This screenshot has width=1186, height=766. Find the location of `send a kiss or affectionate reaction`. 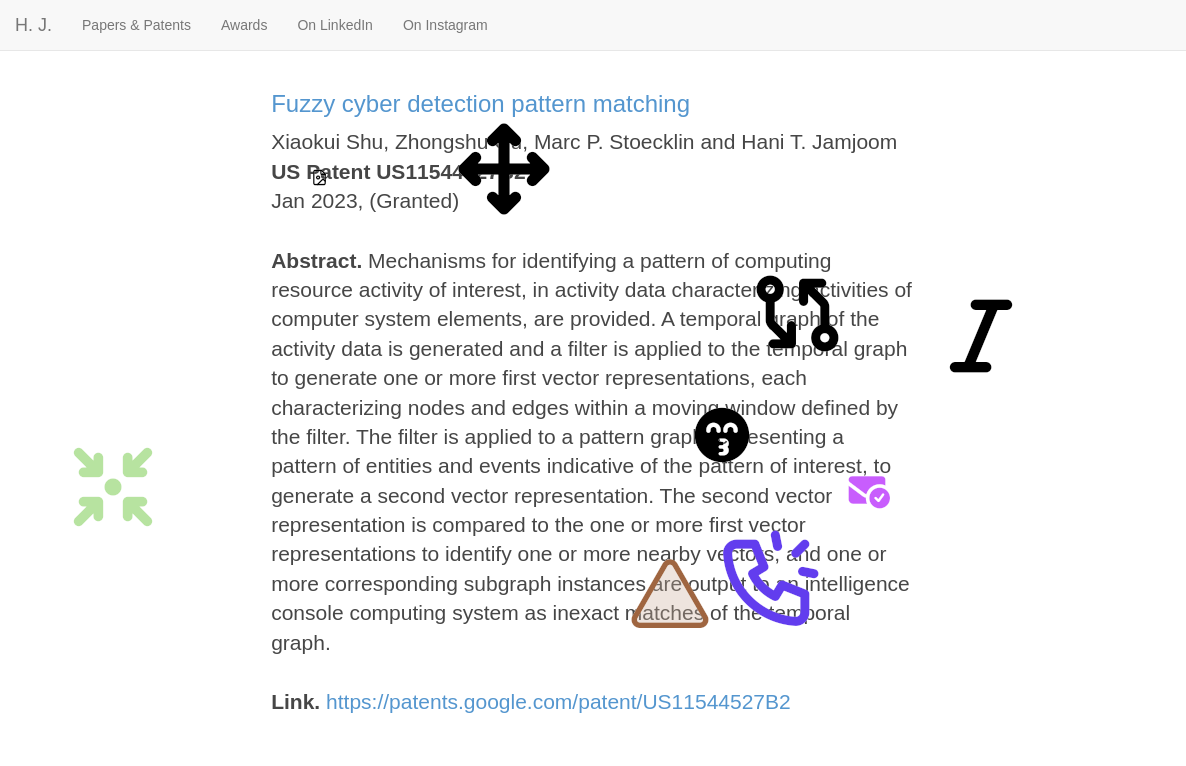

send a kiss or affectionate reaction is located at coordinates (722, 435).